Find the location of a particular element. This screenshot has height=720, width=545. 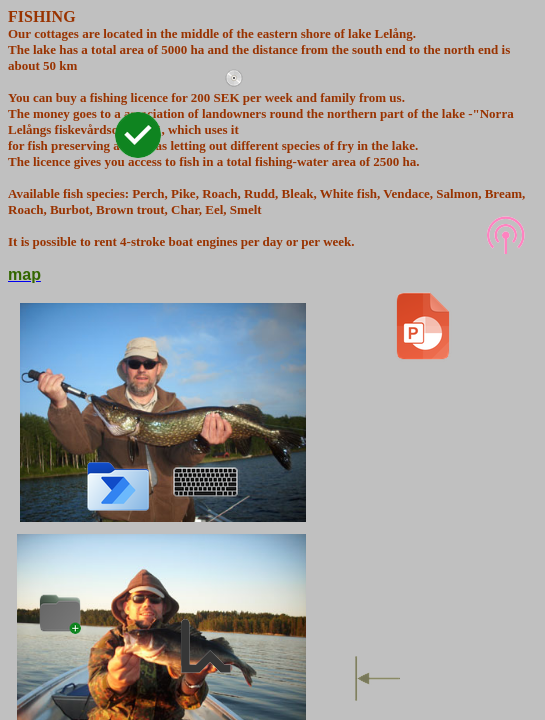

launch the nibbles snake game is located at coordinates (206, 648).